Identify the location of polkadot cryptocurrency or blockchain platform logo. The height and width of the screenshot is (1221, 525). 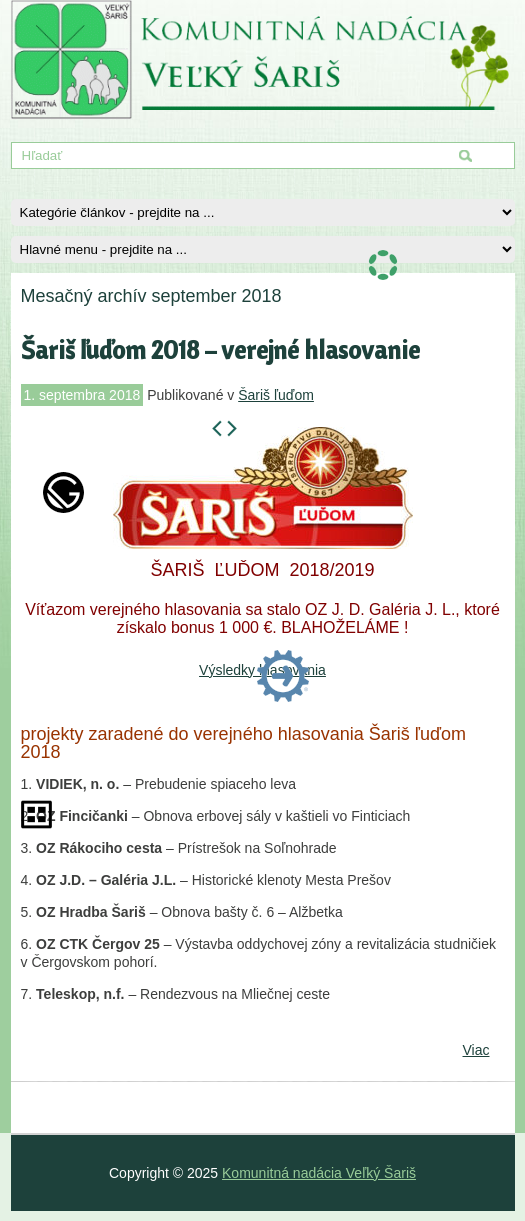
(383, 265).